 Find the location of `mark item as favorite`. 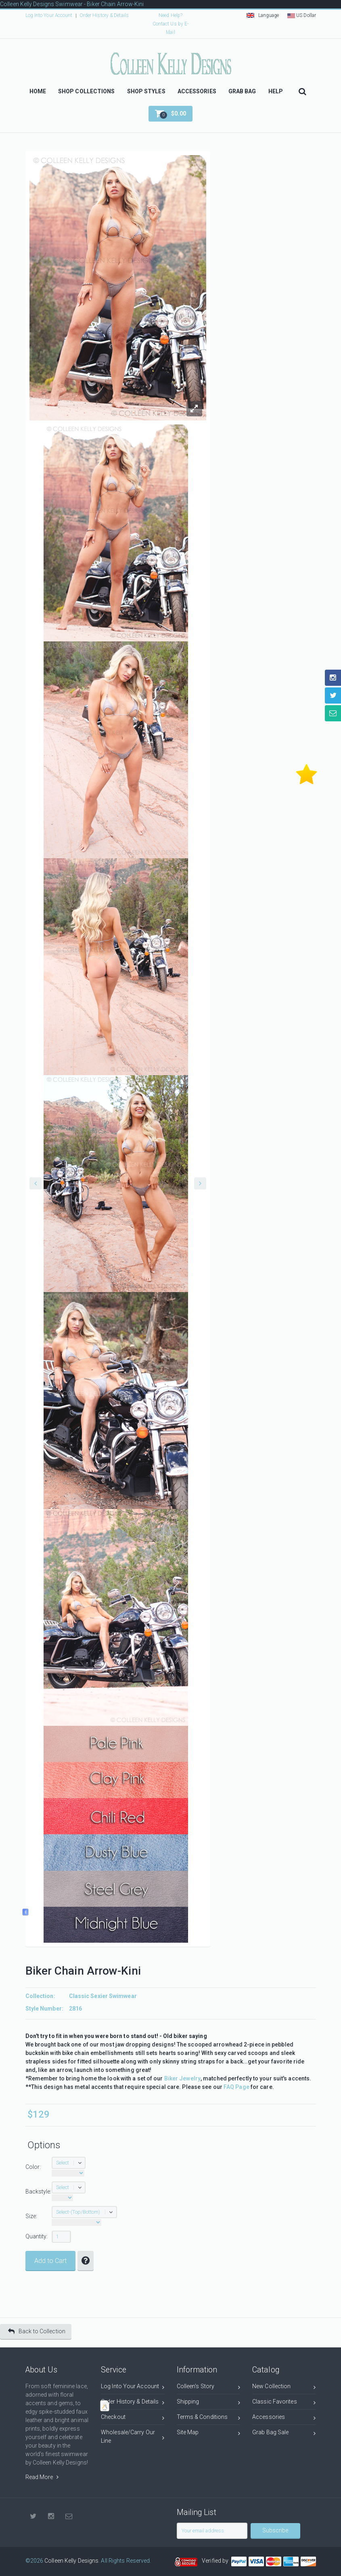

mark item as favorite is located at coordinates (306, 774).